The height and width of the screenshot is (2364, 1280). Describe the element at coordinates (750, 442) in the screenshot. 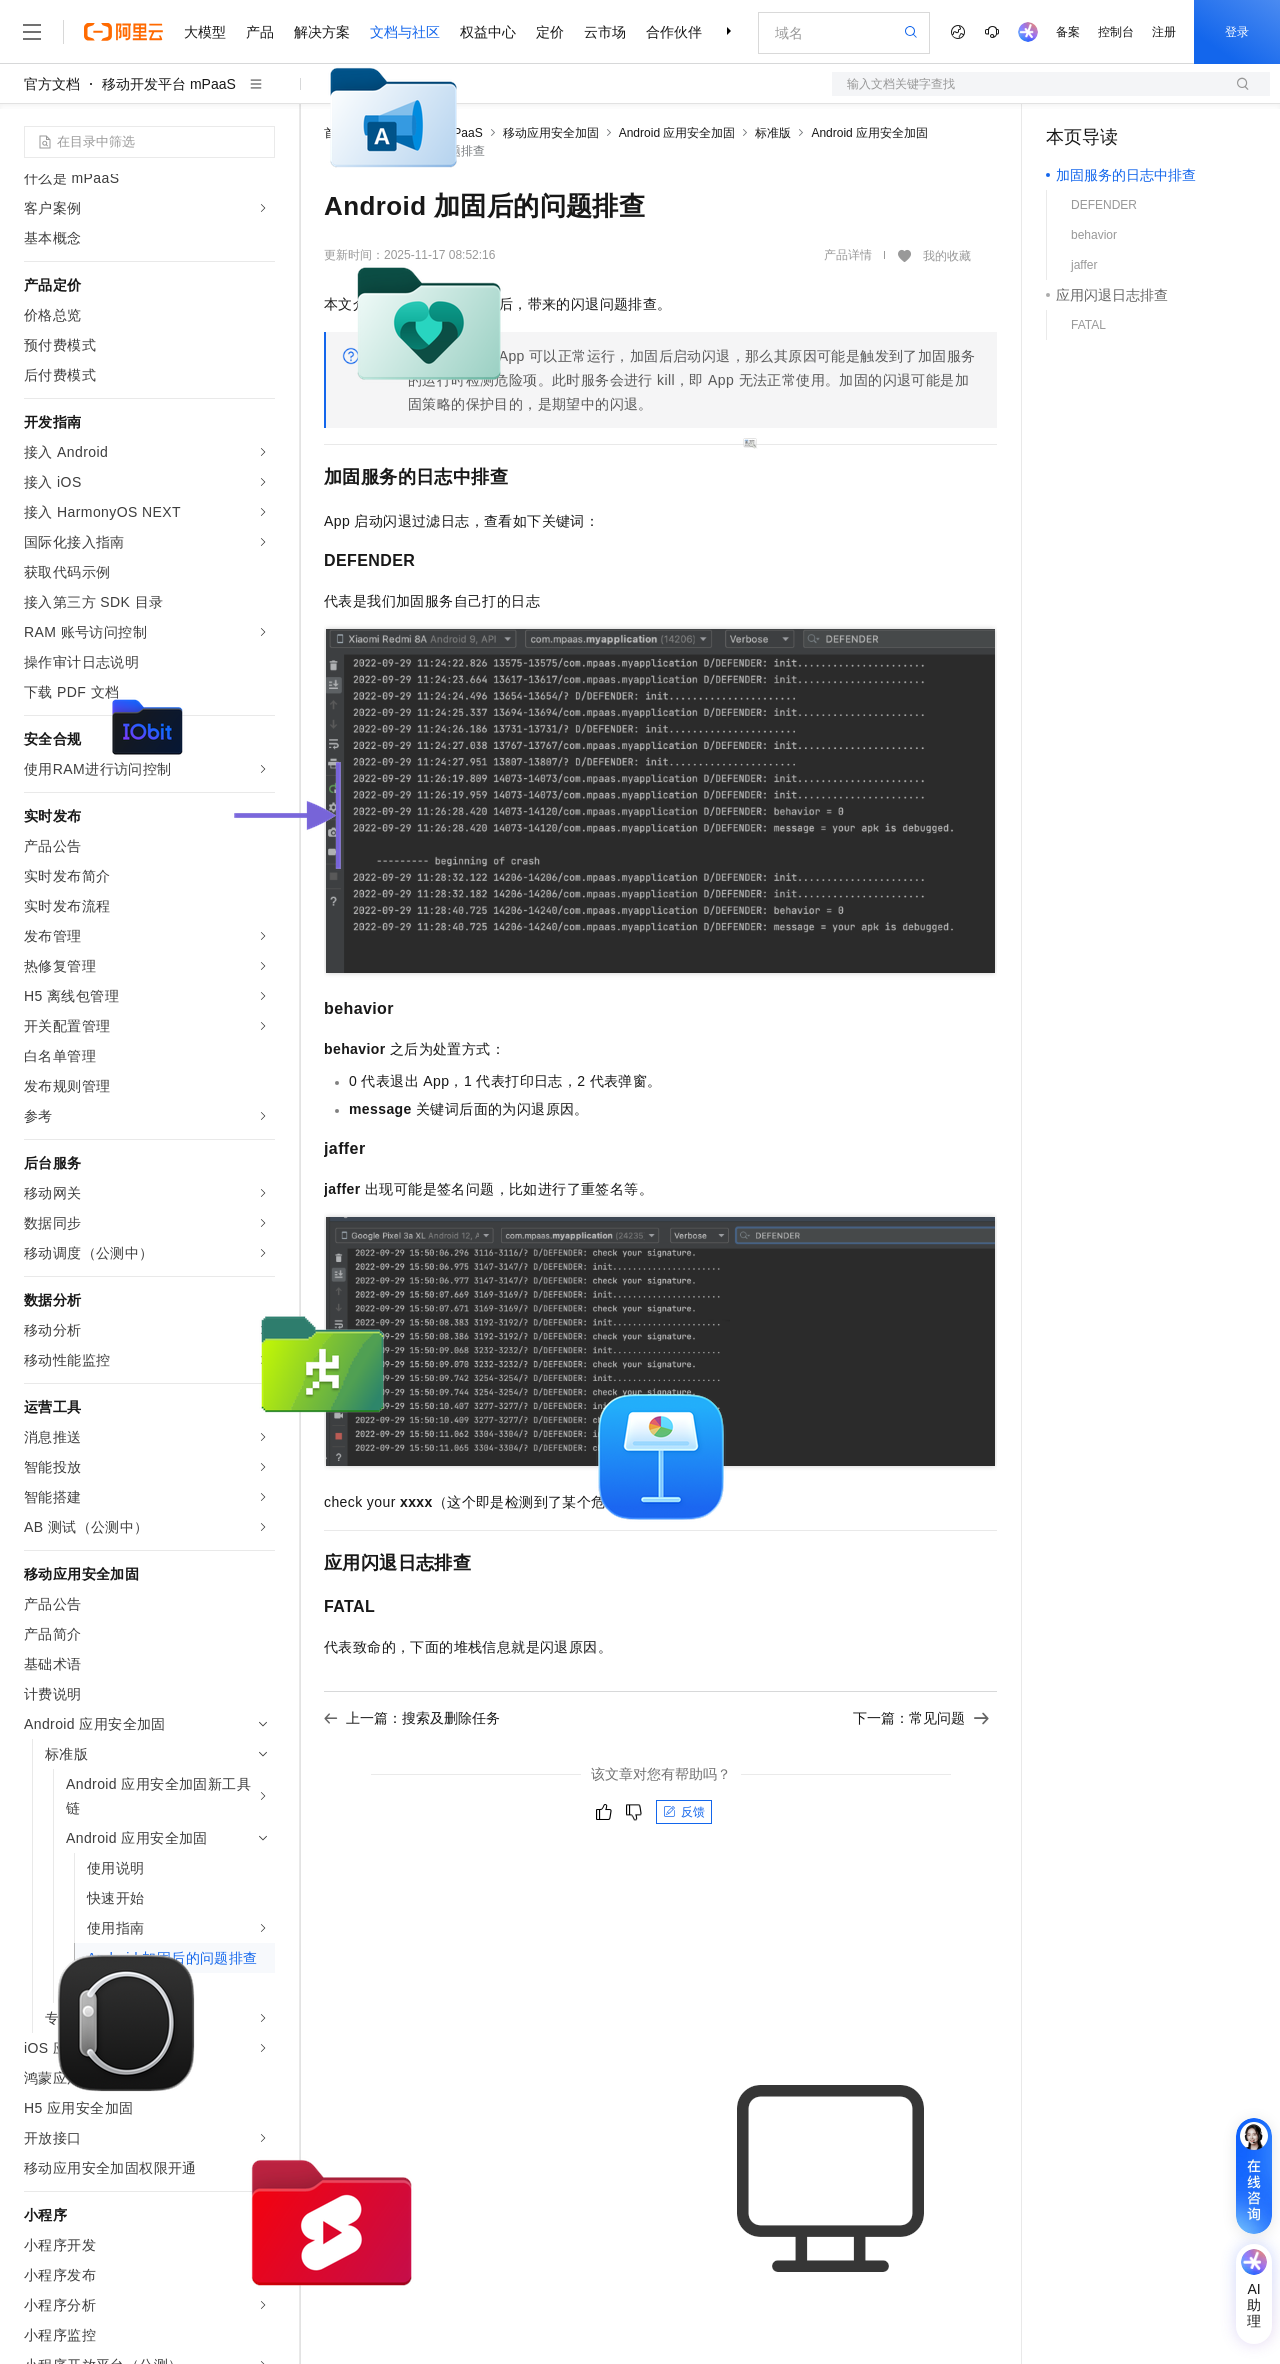

I see `access user account settings` at that location.